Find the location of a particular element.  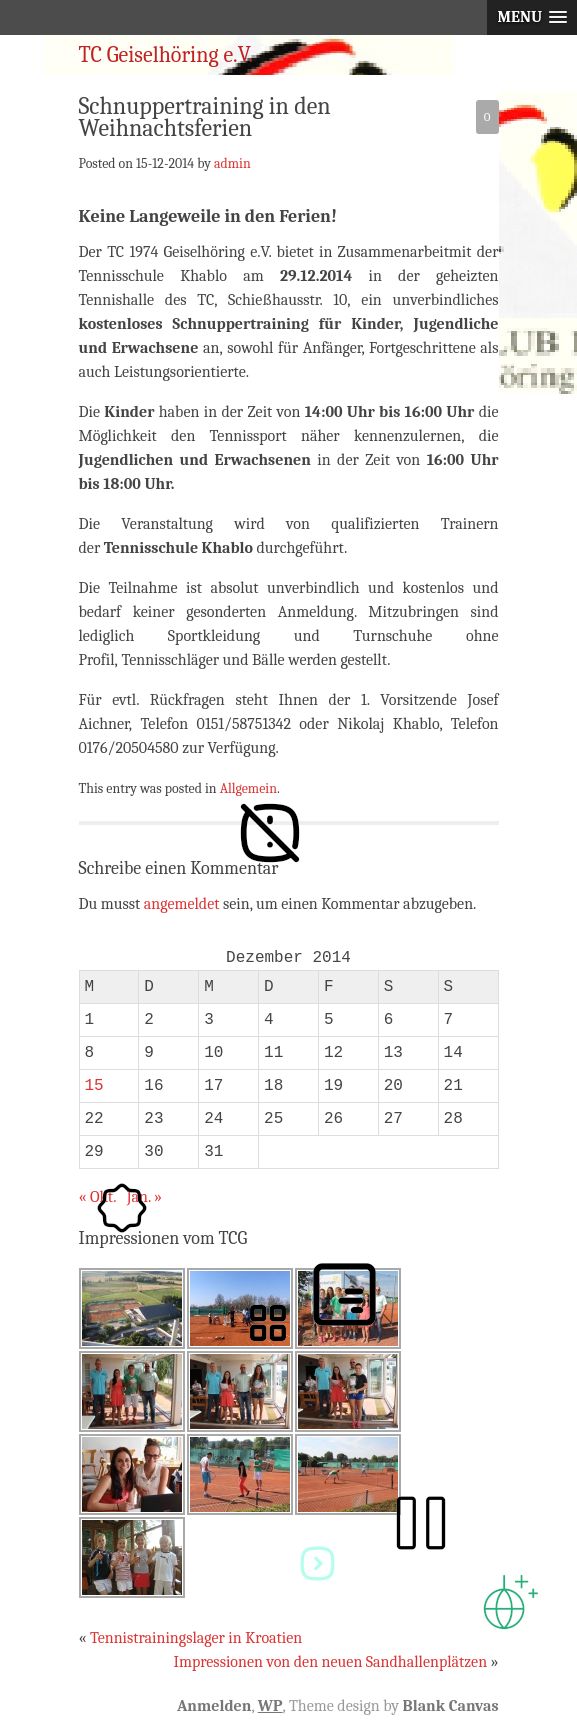

indicates a verified or certified status is located at coordinates (122, 1208).